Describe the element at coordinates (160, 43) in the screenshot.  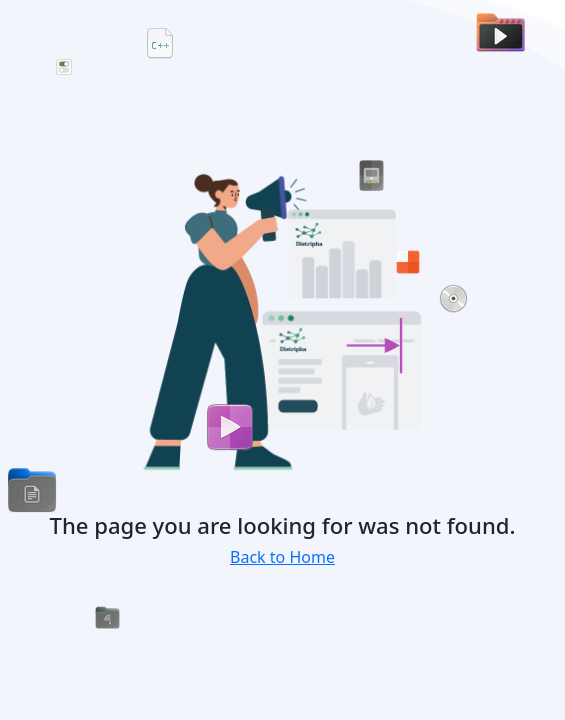
I see `a C++ source code file` at that location.